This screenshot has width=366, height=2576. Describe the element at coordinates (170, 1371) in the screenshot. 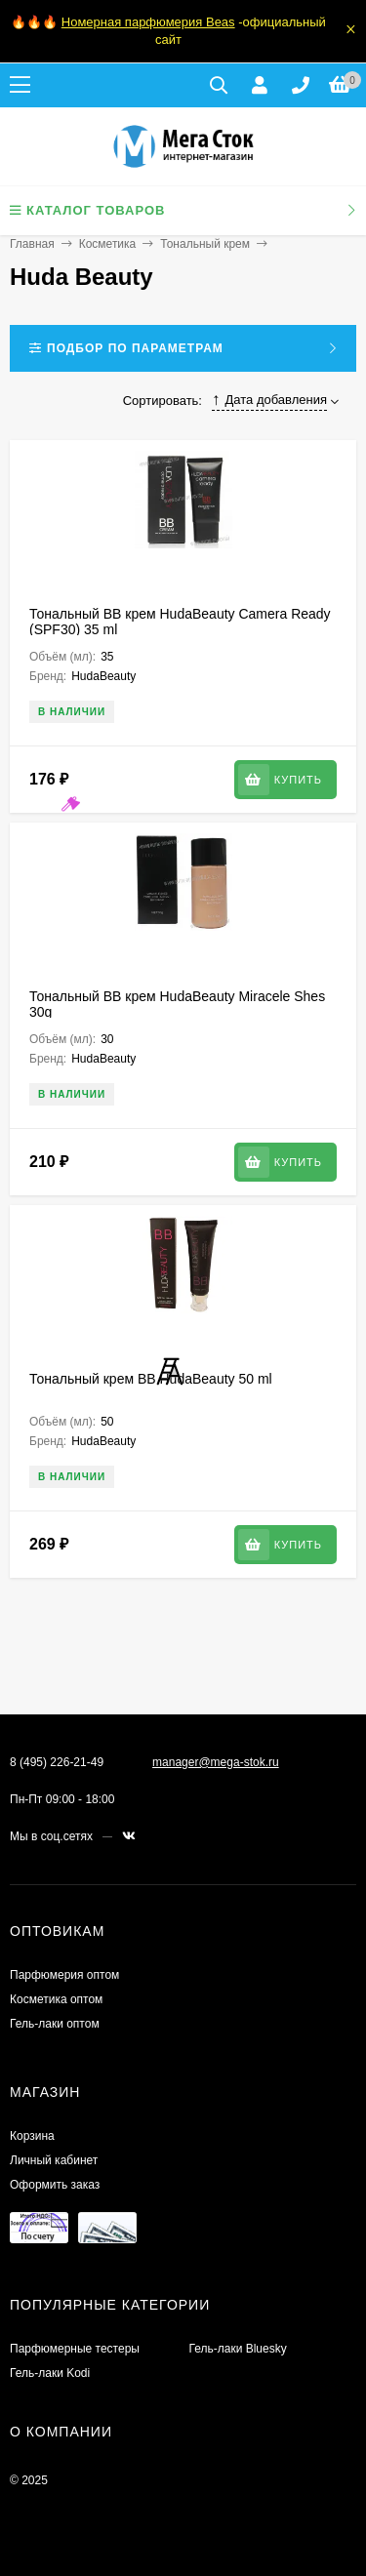

I see `access tools or equipment section` at that location.